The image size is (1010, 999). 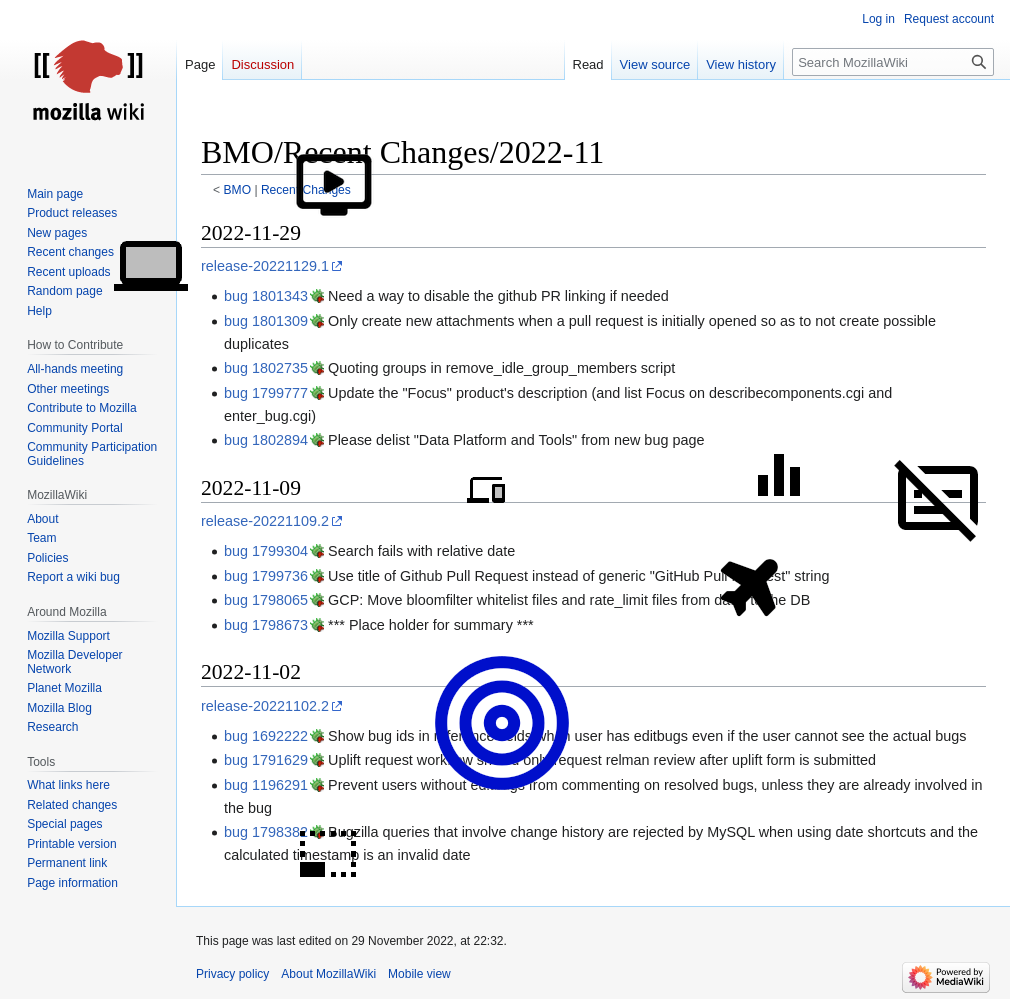 I want to click on resize image to small dimensions, so click(x=328, y=854).